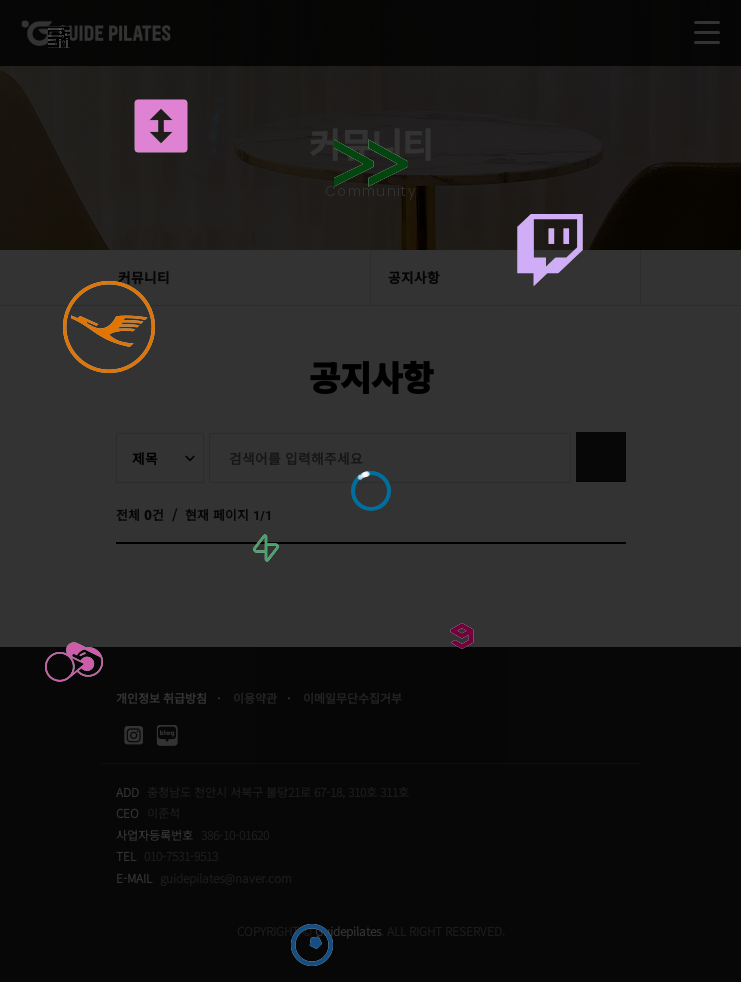 The width and height of the screenshot is (741, 982). Describe the element at coordinates (371, 163) in the screenshot. I see `cobalt app or service logo` at that location.